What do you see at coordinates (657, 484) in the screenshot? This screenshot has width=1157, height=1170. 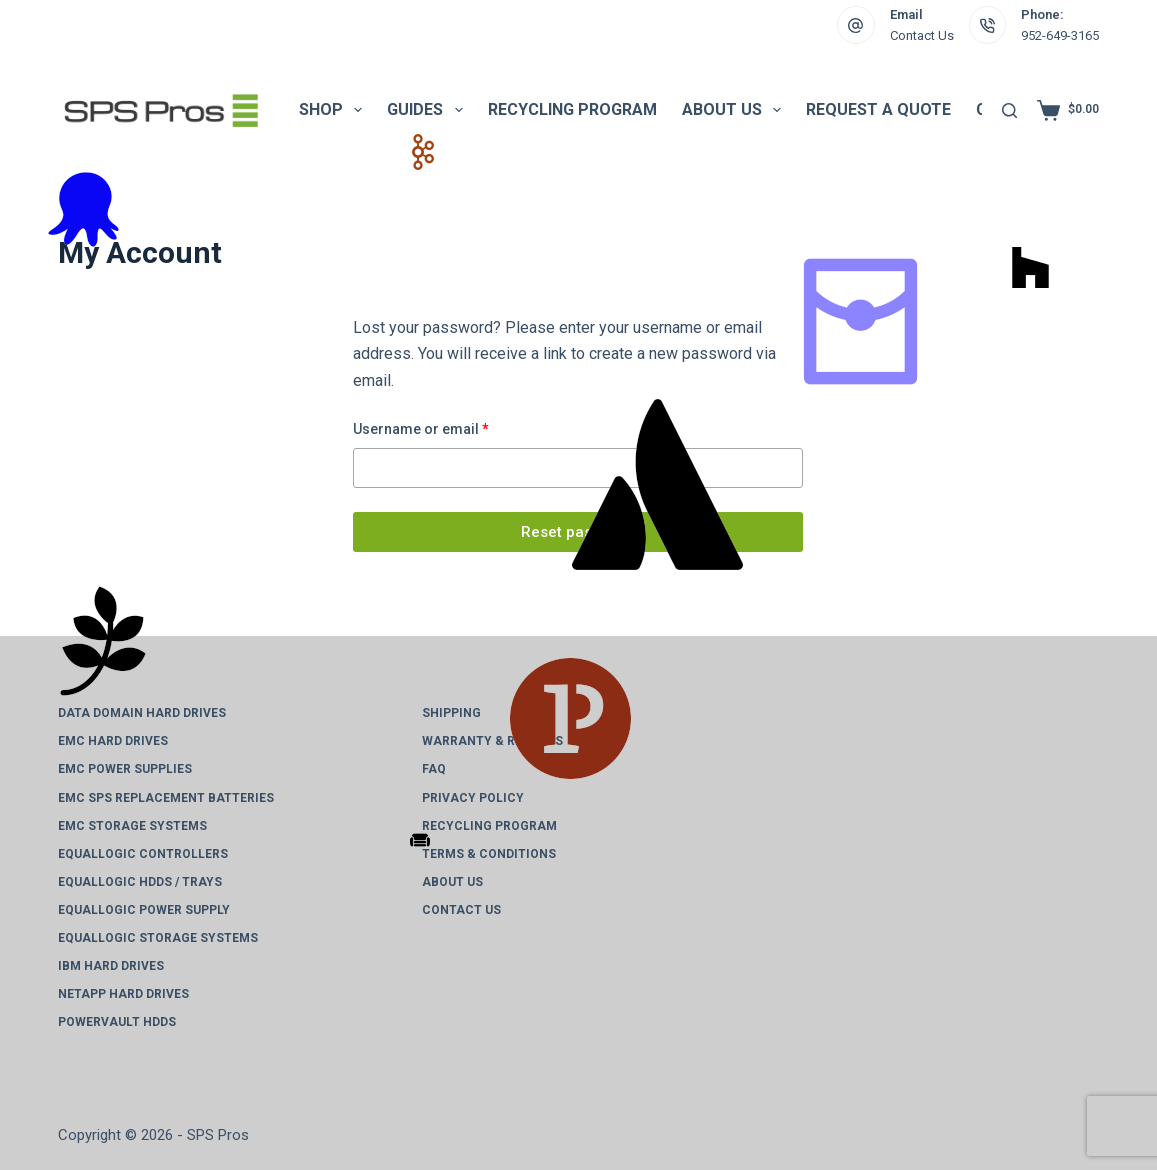 I see `atlassian company logo` at bounding box center [657, 484].